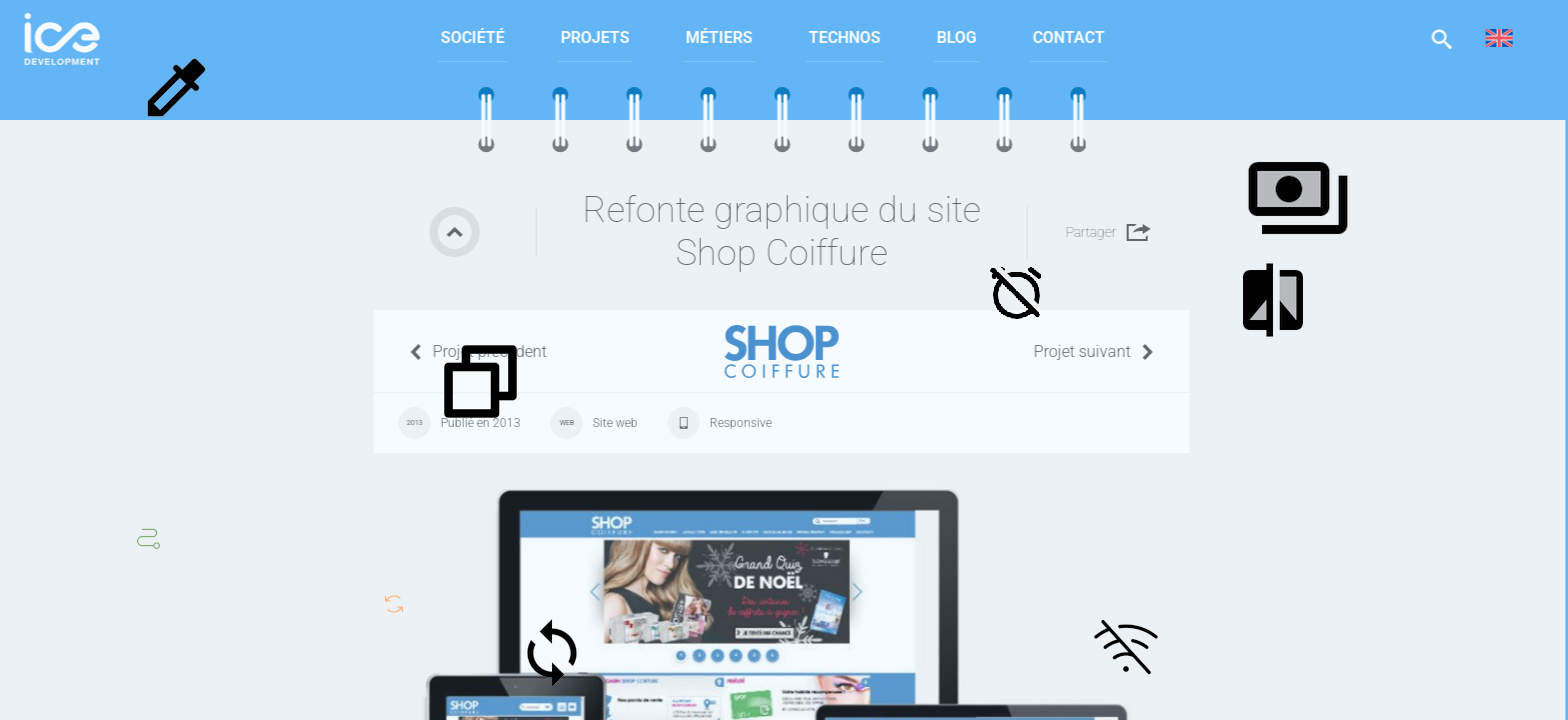  What do you see at coordinates (148, 537) in the screenshot?
I see `view or edit a route path` at bounding box center [148, 537].